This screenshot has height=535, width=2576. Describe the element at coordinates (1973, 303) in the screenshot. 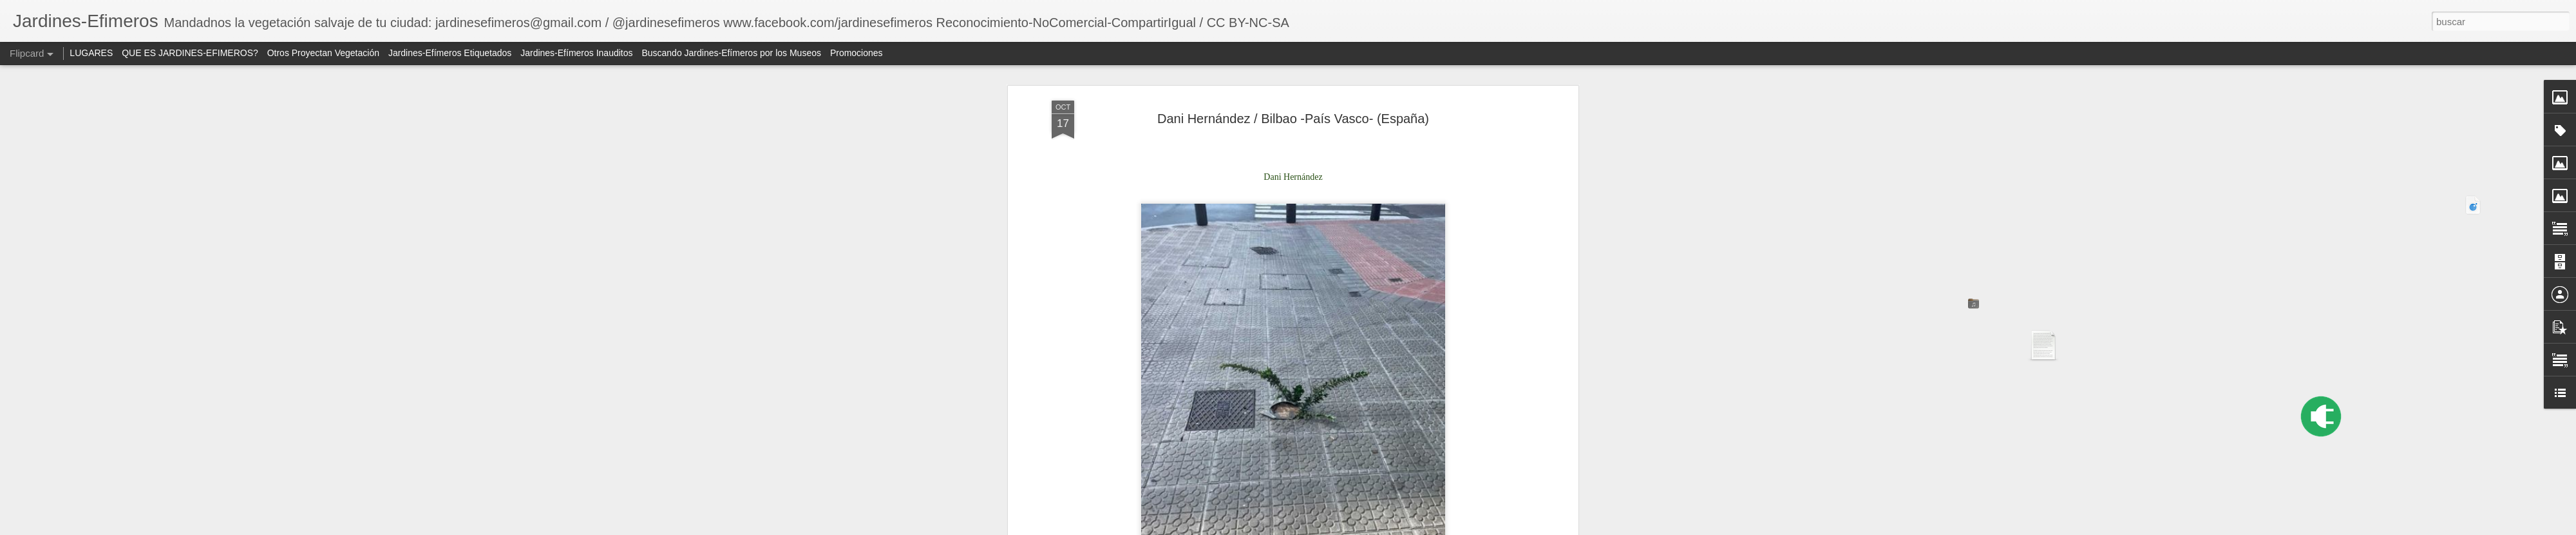

I see `open your music folder` at that location.